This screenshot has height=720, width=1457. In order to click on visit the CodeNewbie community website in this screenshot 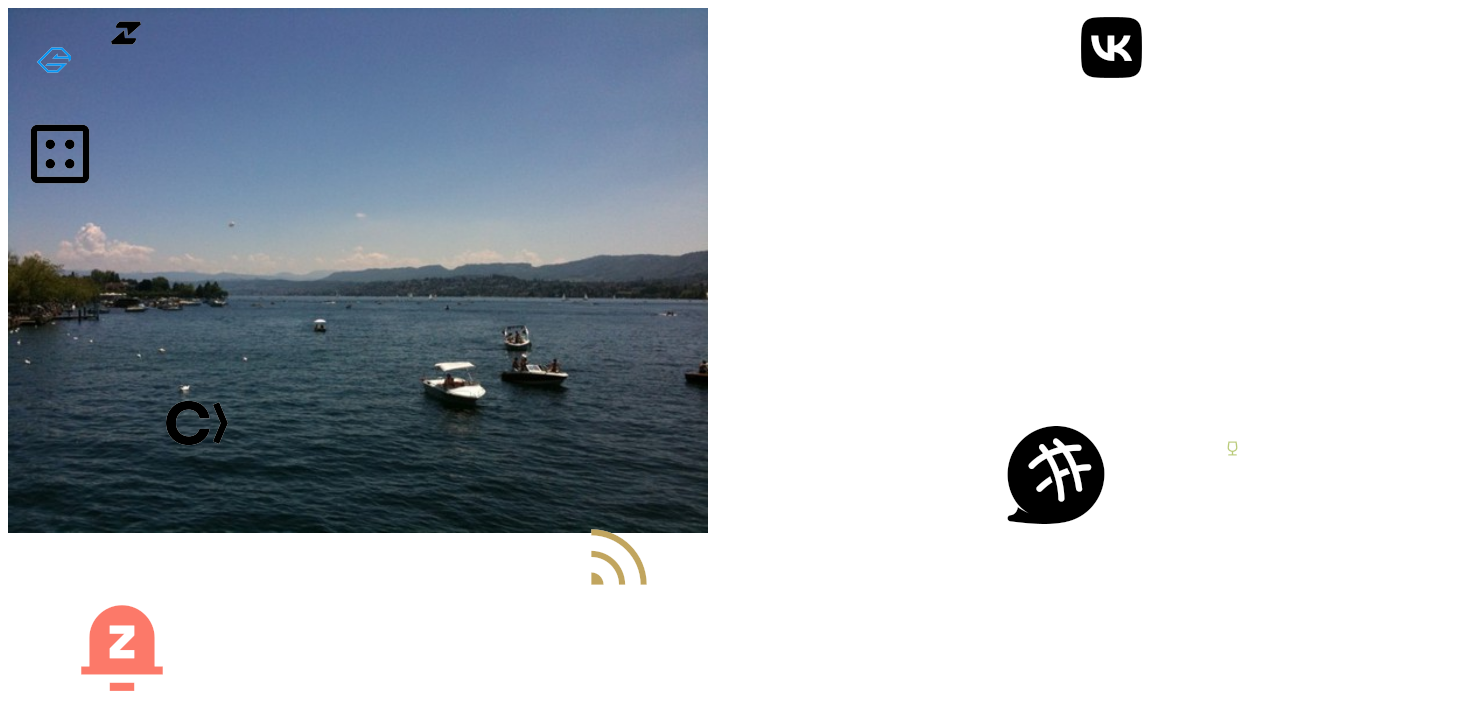, I will do `click(1056, 475)`.